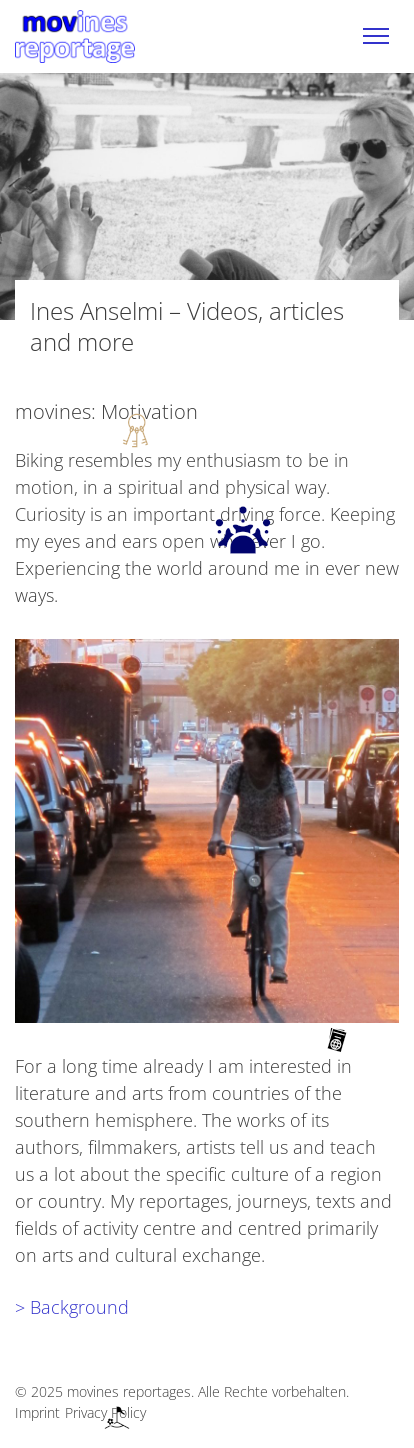 The width and height of the screenshot is (414, 1448). What do you see at coordinates (337, 1040) in the screenshot?
I see `view passport or travel documents` at bounding box center [337, 1040].